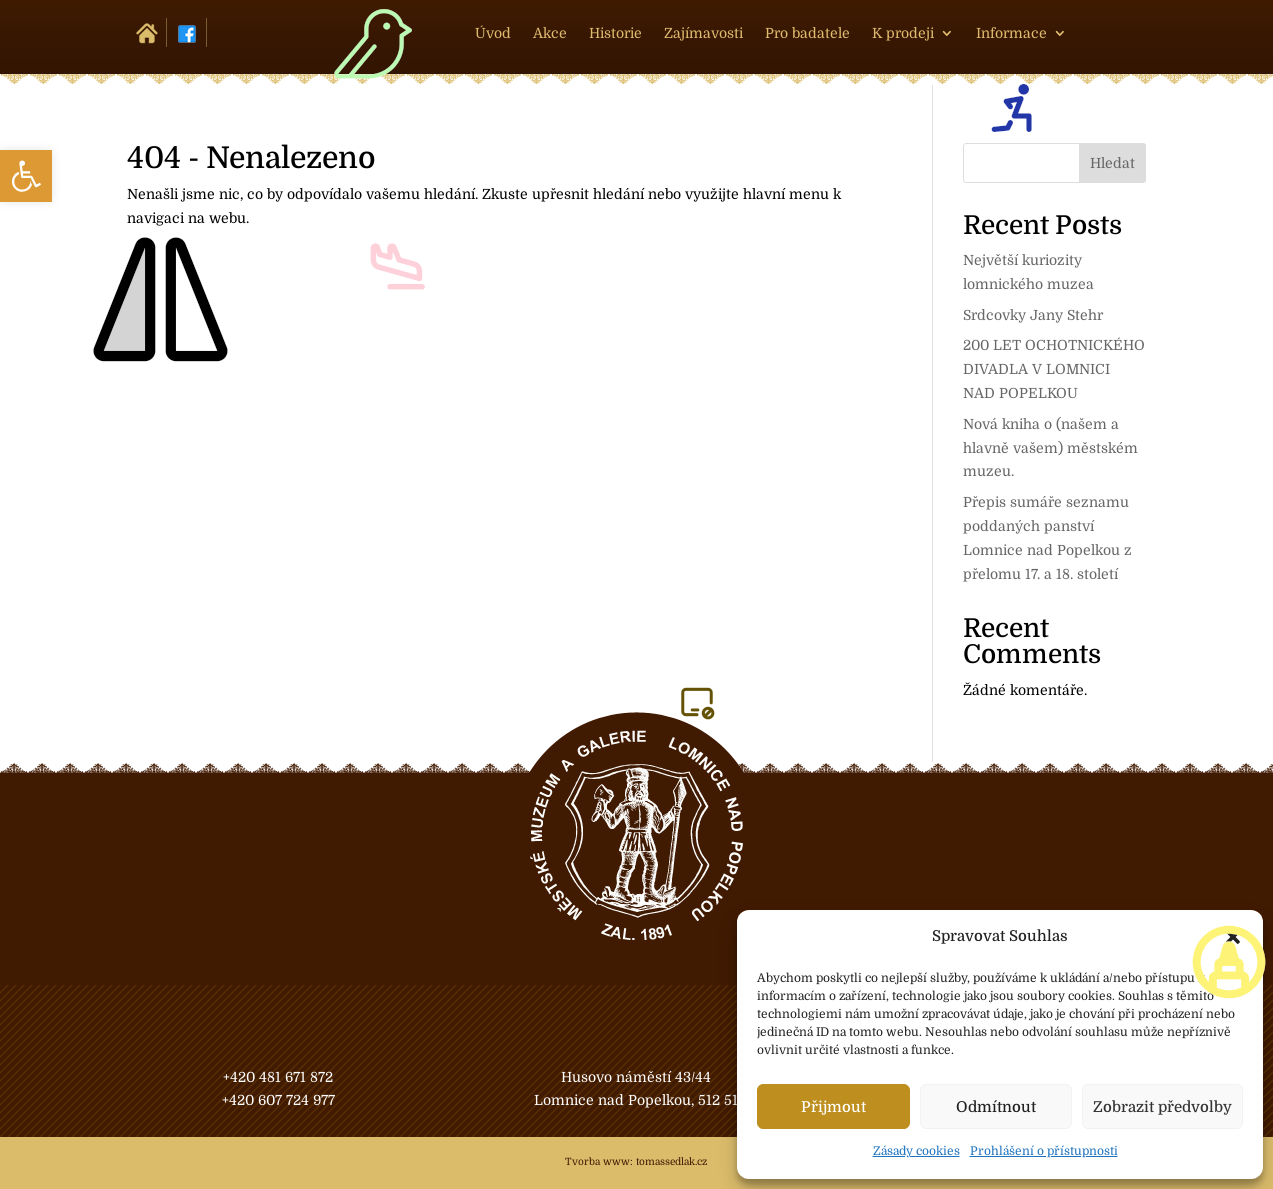 This screenshot has width=1273, height=1189. What do you see at coordinates (1229, 962) in the screenshot?
I see `mark or highlight a location on a map` at bounding box center [1229, 962].